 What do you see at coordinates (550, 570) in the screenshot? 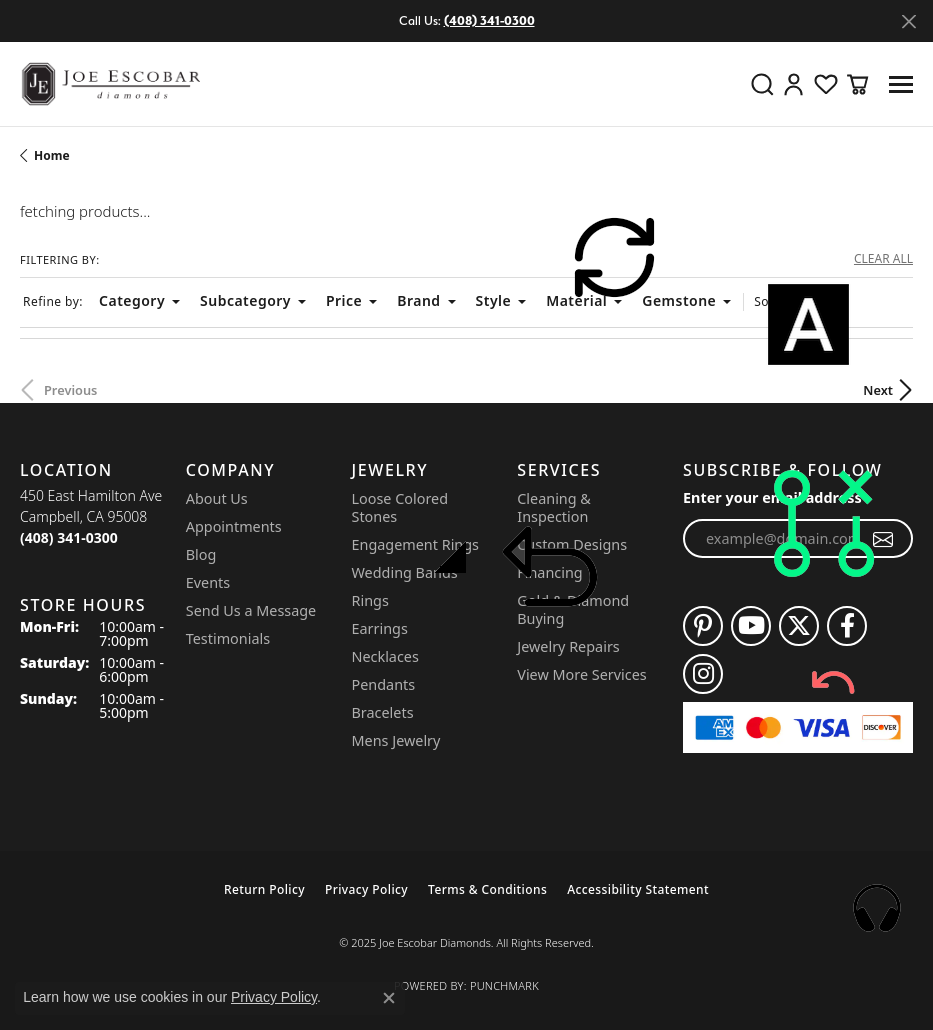
I see `undo previous action` at bounding box center [550, 570].